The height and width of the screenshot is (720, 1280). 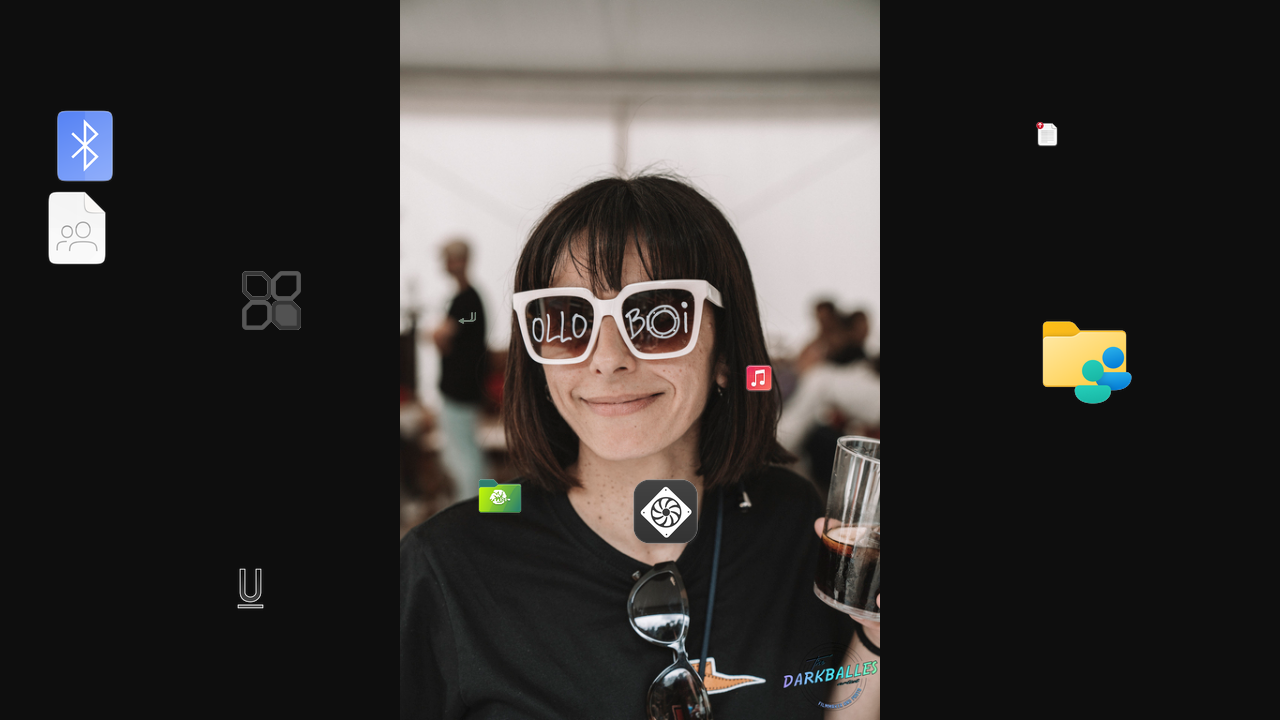 I want to click on open GameJolt game files folder, so click(x=500, y=497).